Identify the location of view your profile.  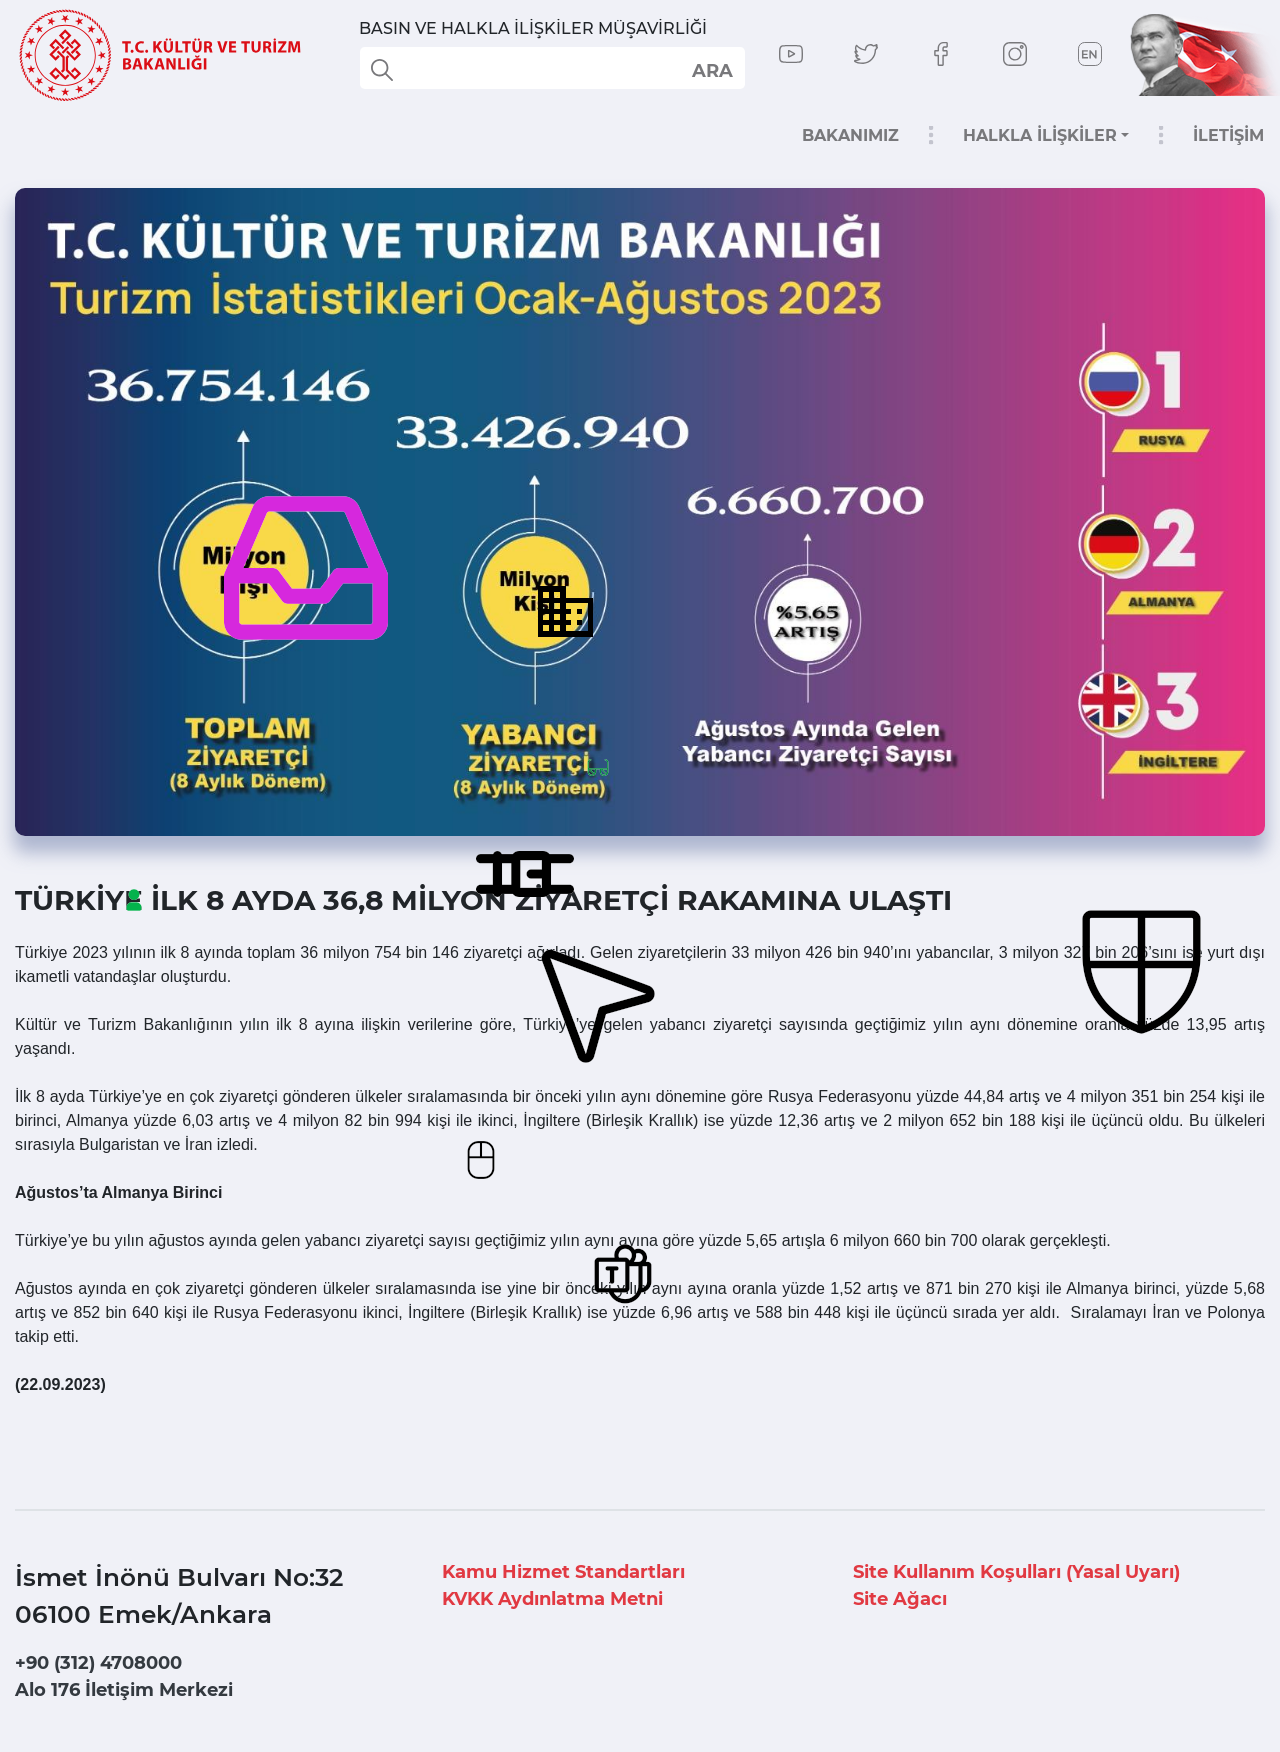
(134, 900).